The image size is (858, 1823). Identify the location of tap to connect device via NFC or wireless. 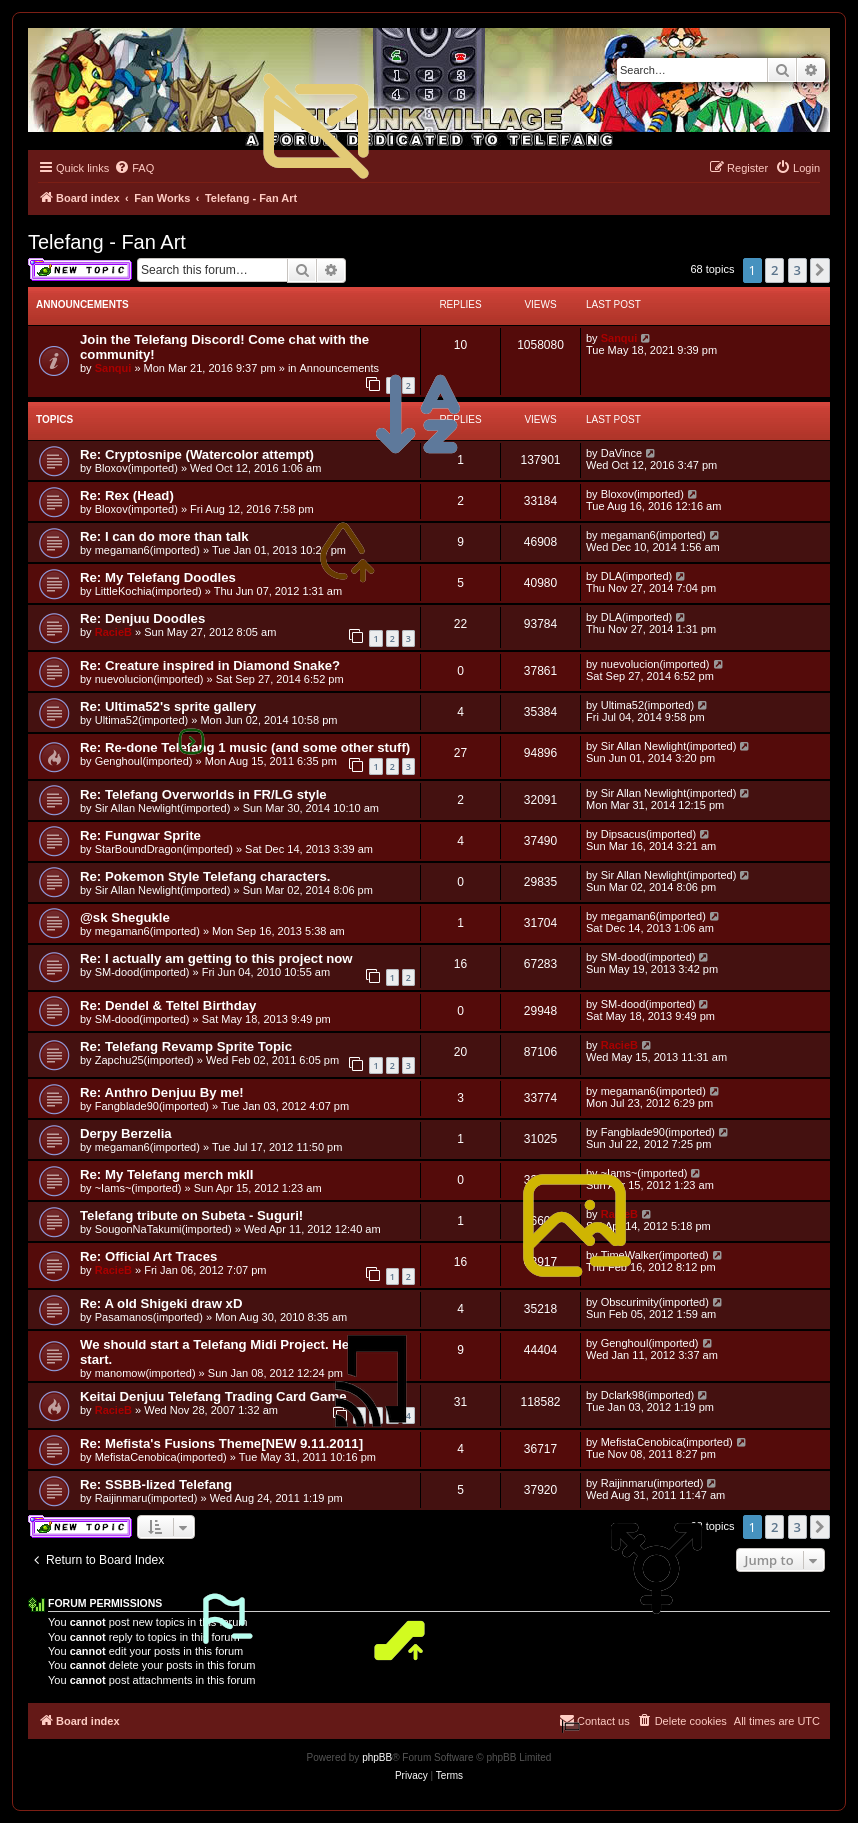
(377, 1381).